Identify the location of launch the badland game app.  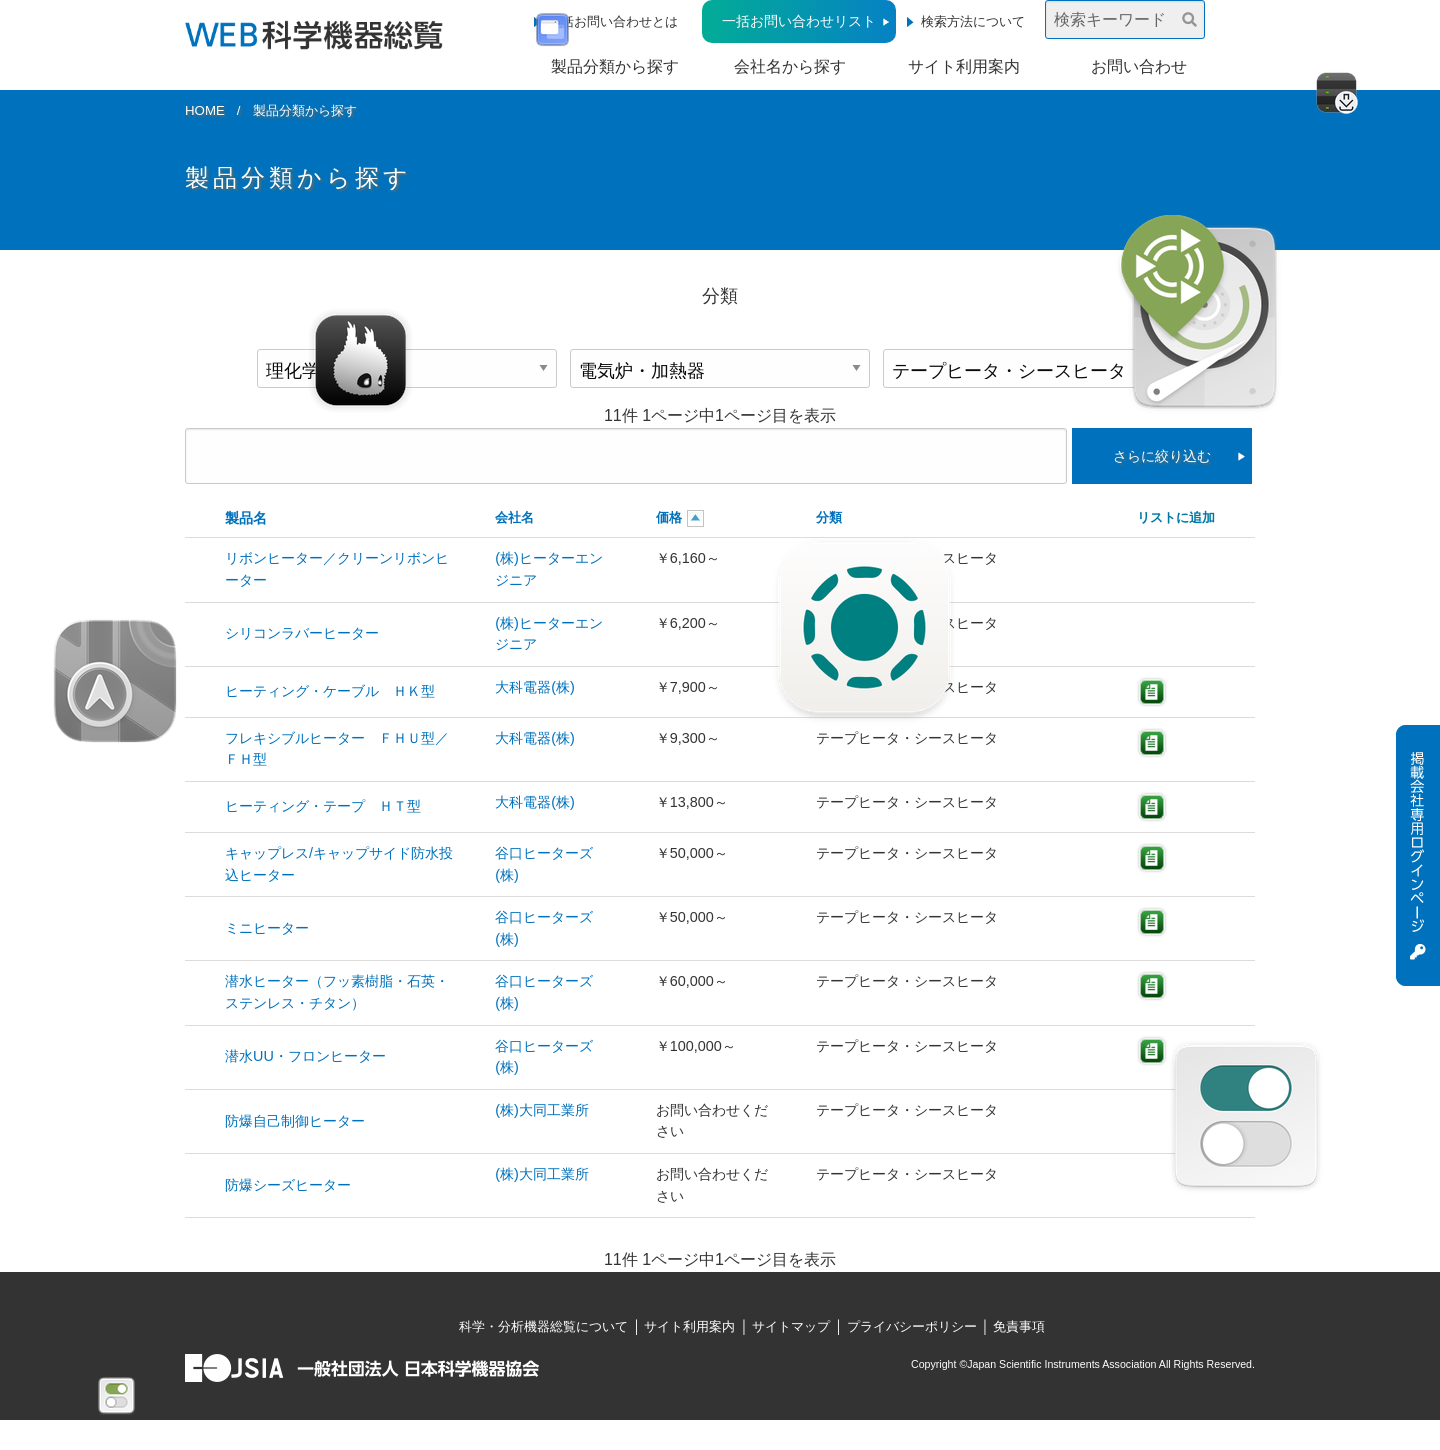
(360, 360).